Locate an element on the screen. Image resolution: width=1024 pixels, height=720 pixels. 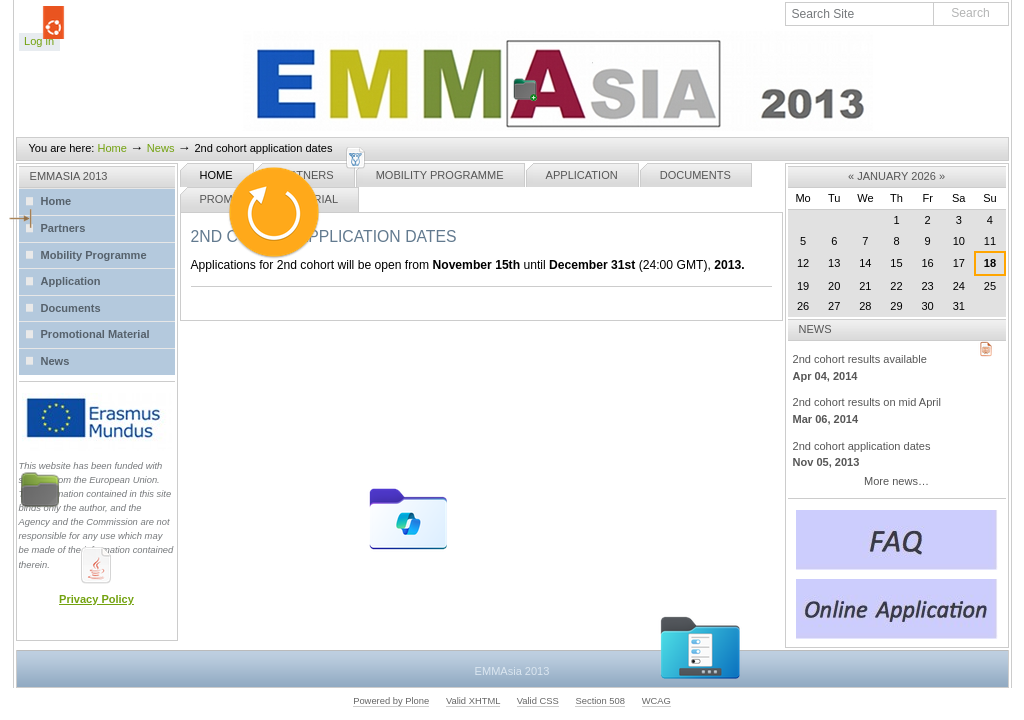
indicates a perl script or program file is located at coordinates (355, 157).